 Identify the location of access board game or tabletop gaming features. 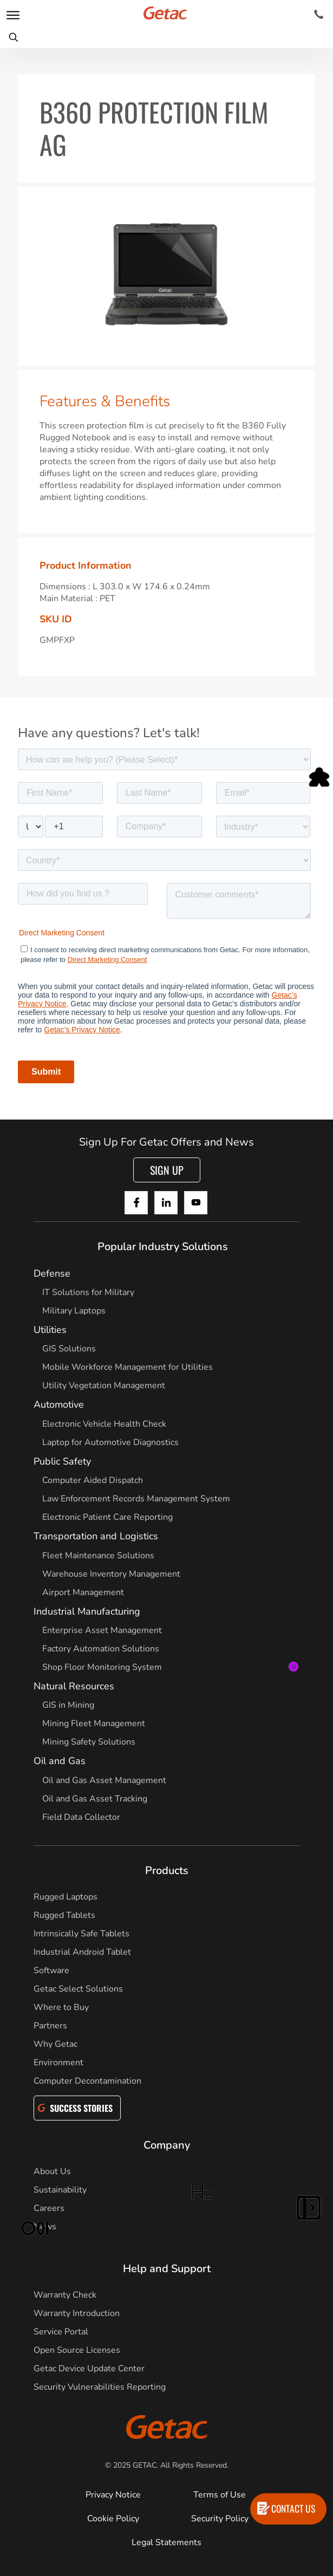
(319, 777).